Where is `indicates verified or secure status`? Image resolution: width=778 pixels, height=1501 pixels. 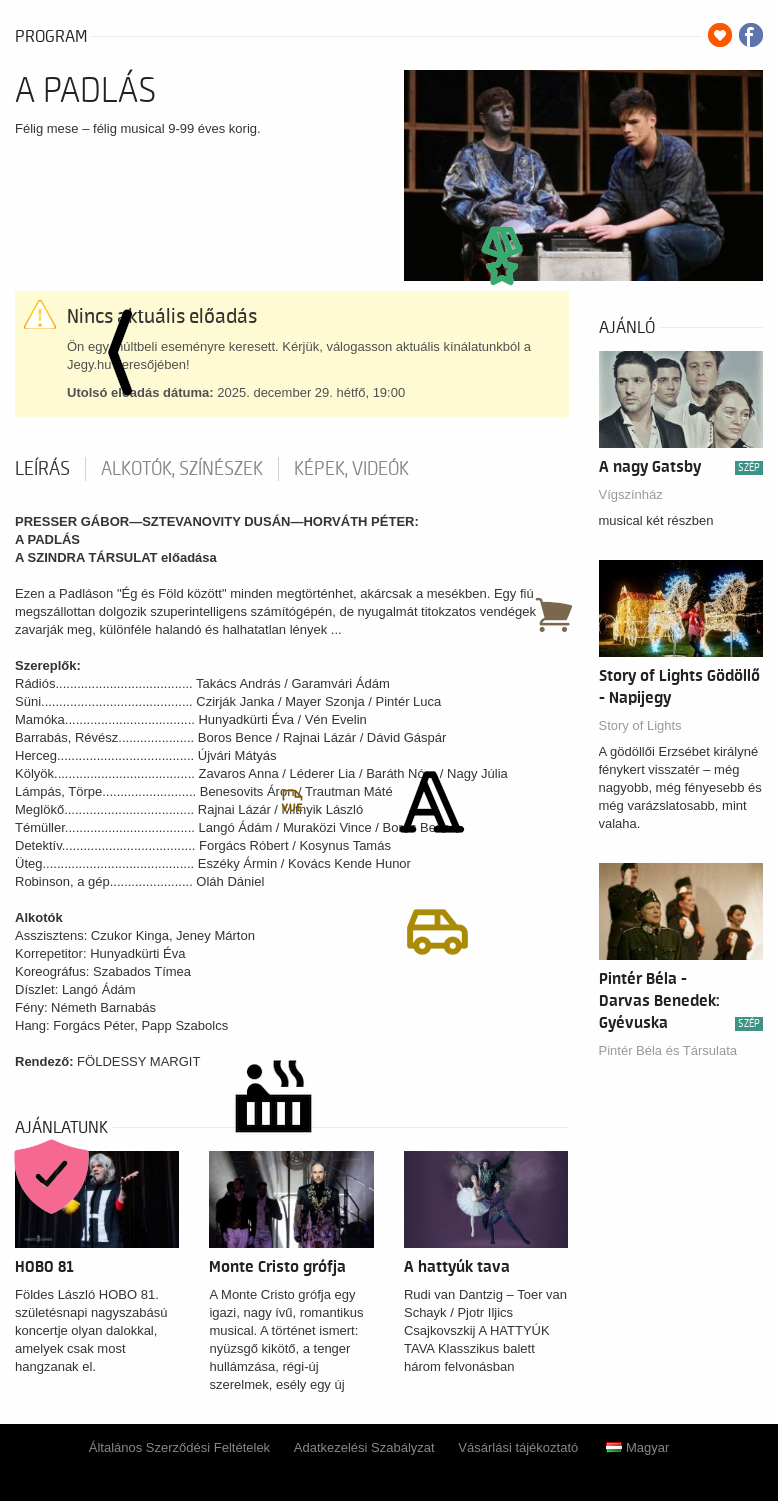
indicates verified or secure status is located at coordinates (51, 1176).